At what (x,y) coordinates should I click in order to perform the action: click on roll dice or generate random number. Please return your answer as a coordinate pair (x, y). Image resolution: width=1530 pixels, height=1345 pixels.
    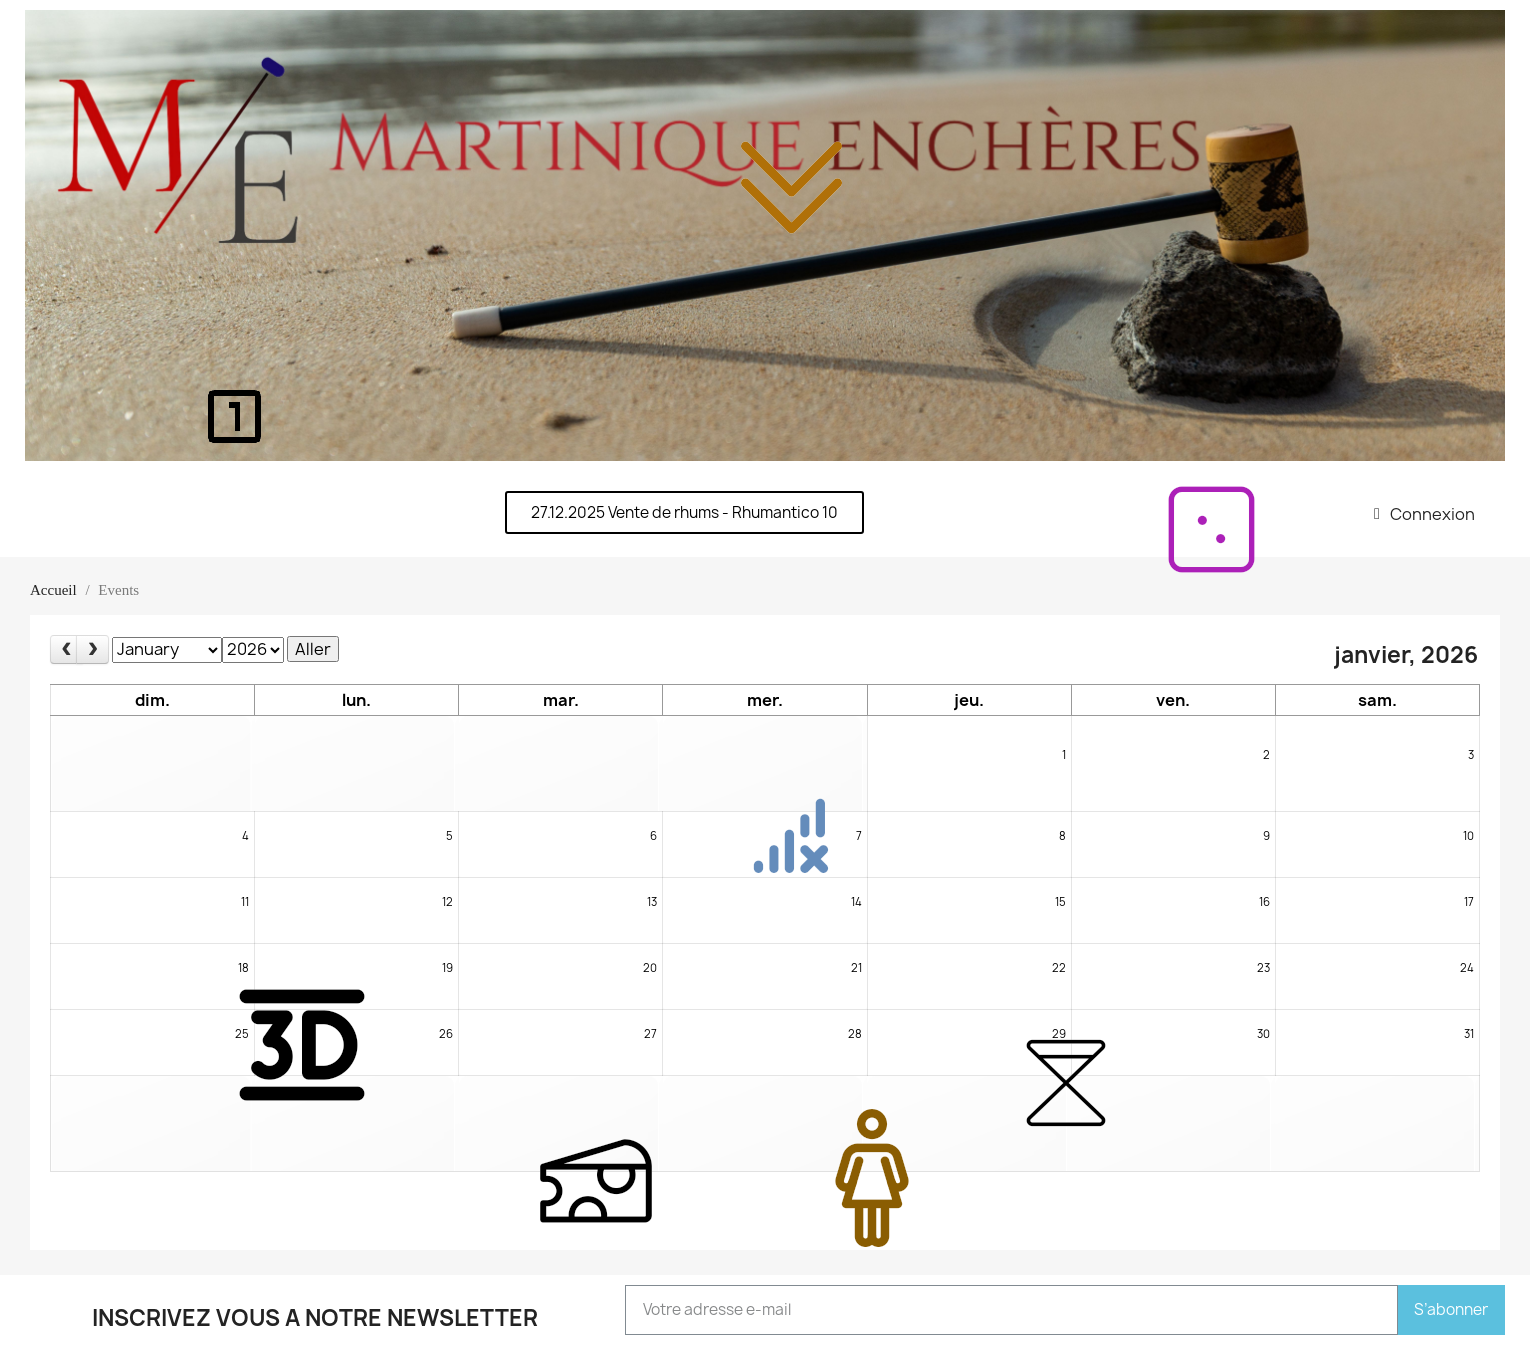
    Looking at the image, I should click on (1211, 529).